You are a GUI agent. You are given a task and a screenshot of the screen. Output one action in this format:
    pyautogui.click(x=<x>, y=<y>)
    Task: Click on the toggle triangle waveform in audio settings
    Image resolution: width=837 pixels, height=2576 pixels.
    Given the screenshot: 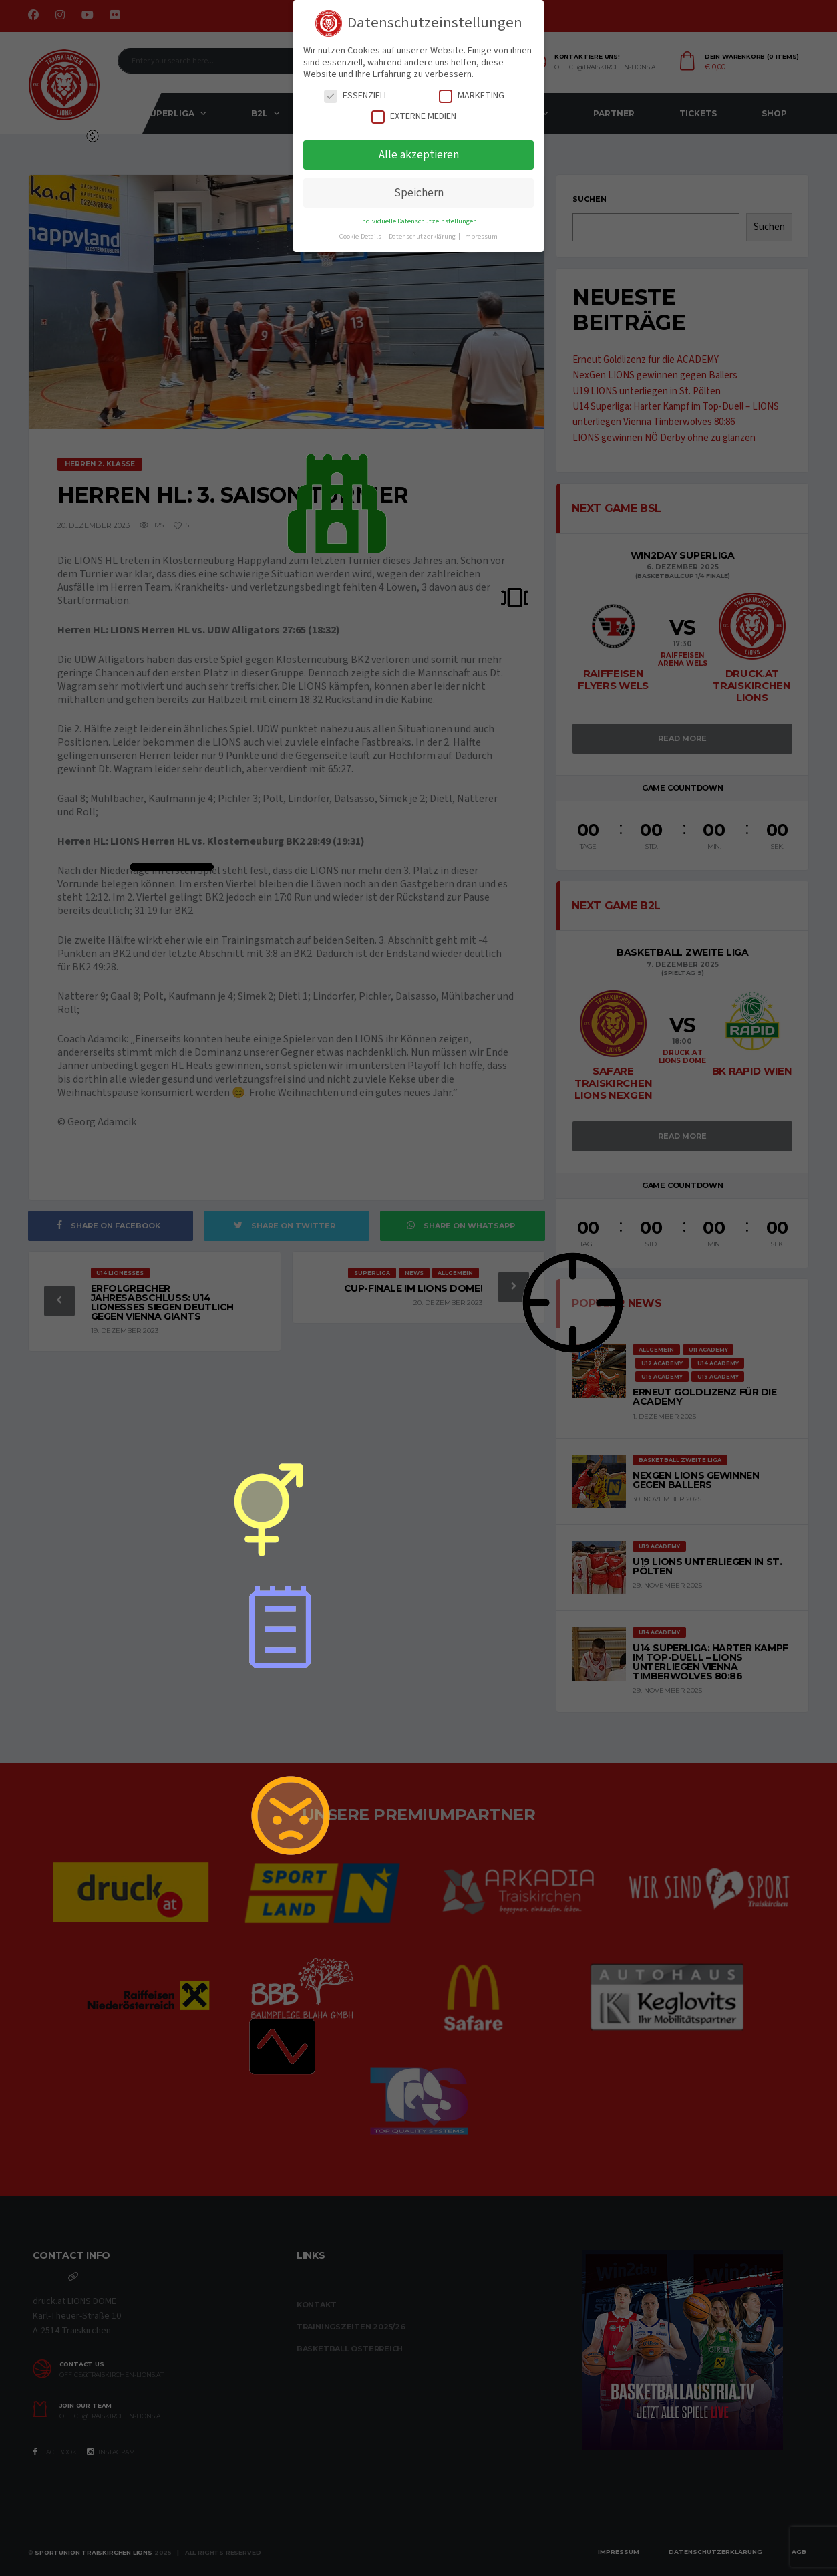 What is the action you would take?
    pyautogui.click(x=282, y=2046)
    